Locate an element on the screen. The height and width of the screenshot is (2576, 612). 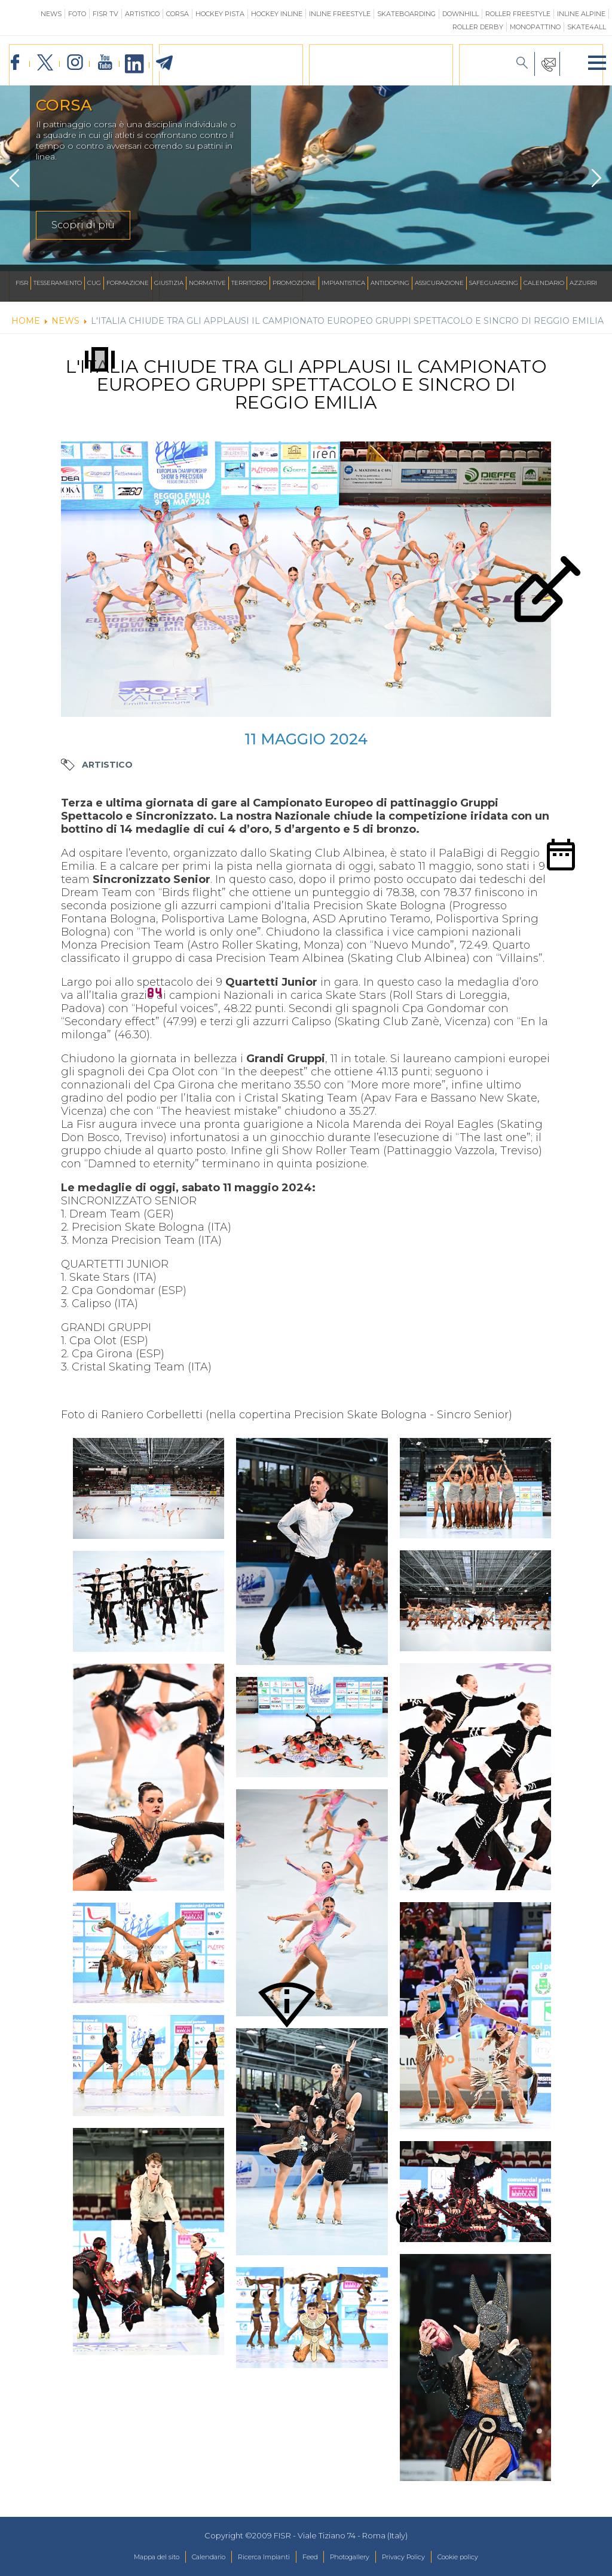
view wifi network information is located at coordinates (287, 2004).